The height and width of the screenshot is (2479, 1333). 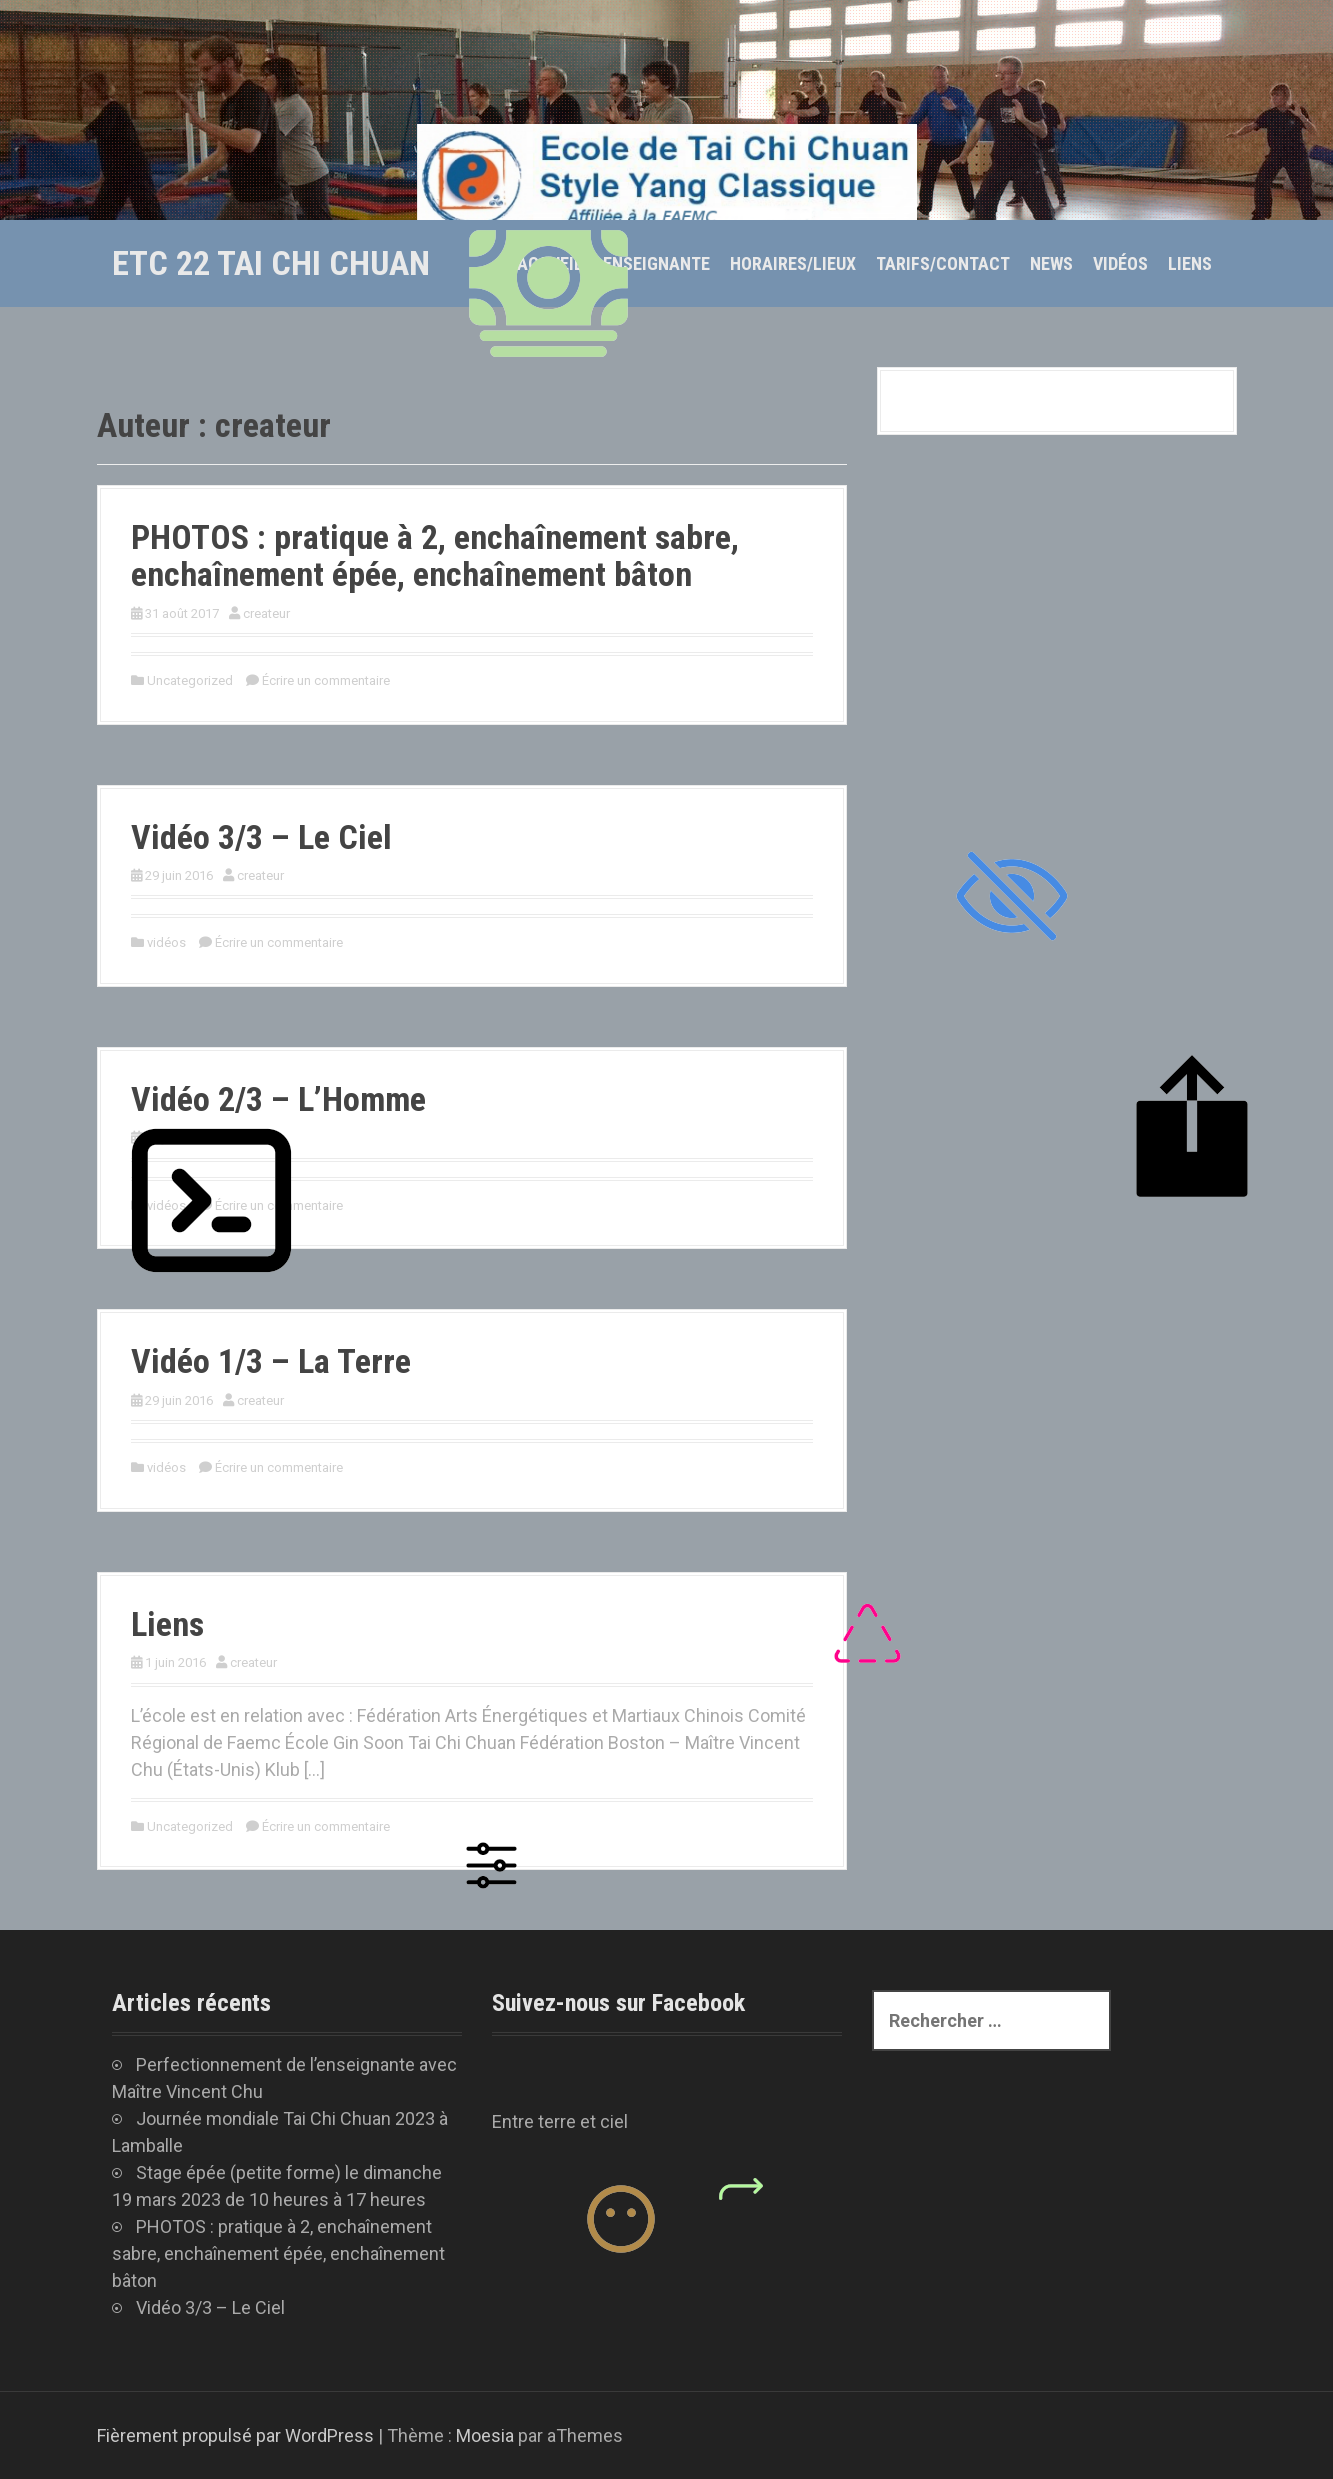 I want to click on indicates incomplete or pending status, so click(x=867, y=1634).